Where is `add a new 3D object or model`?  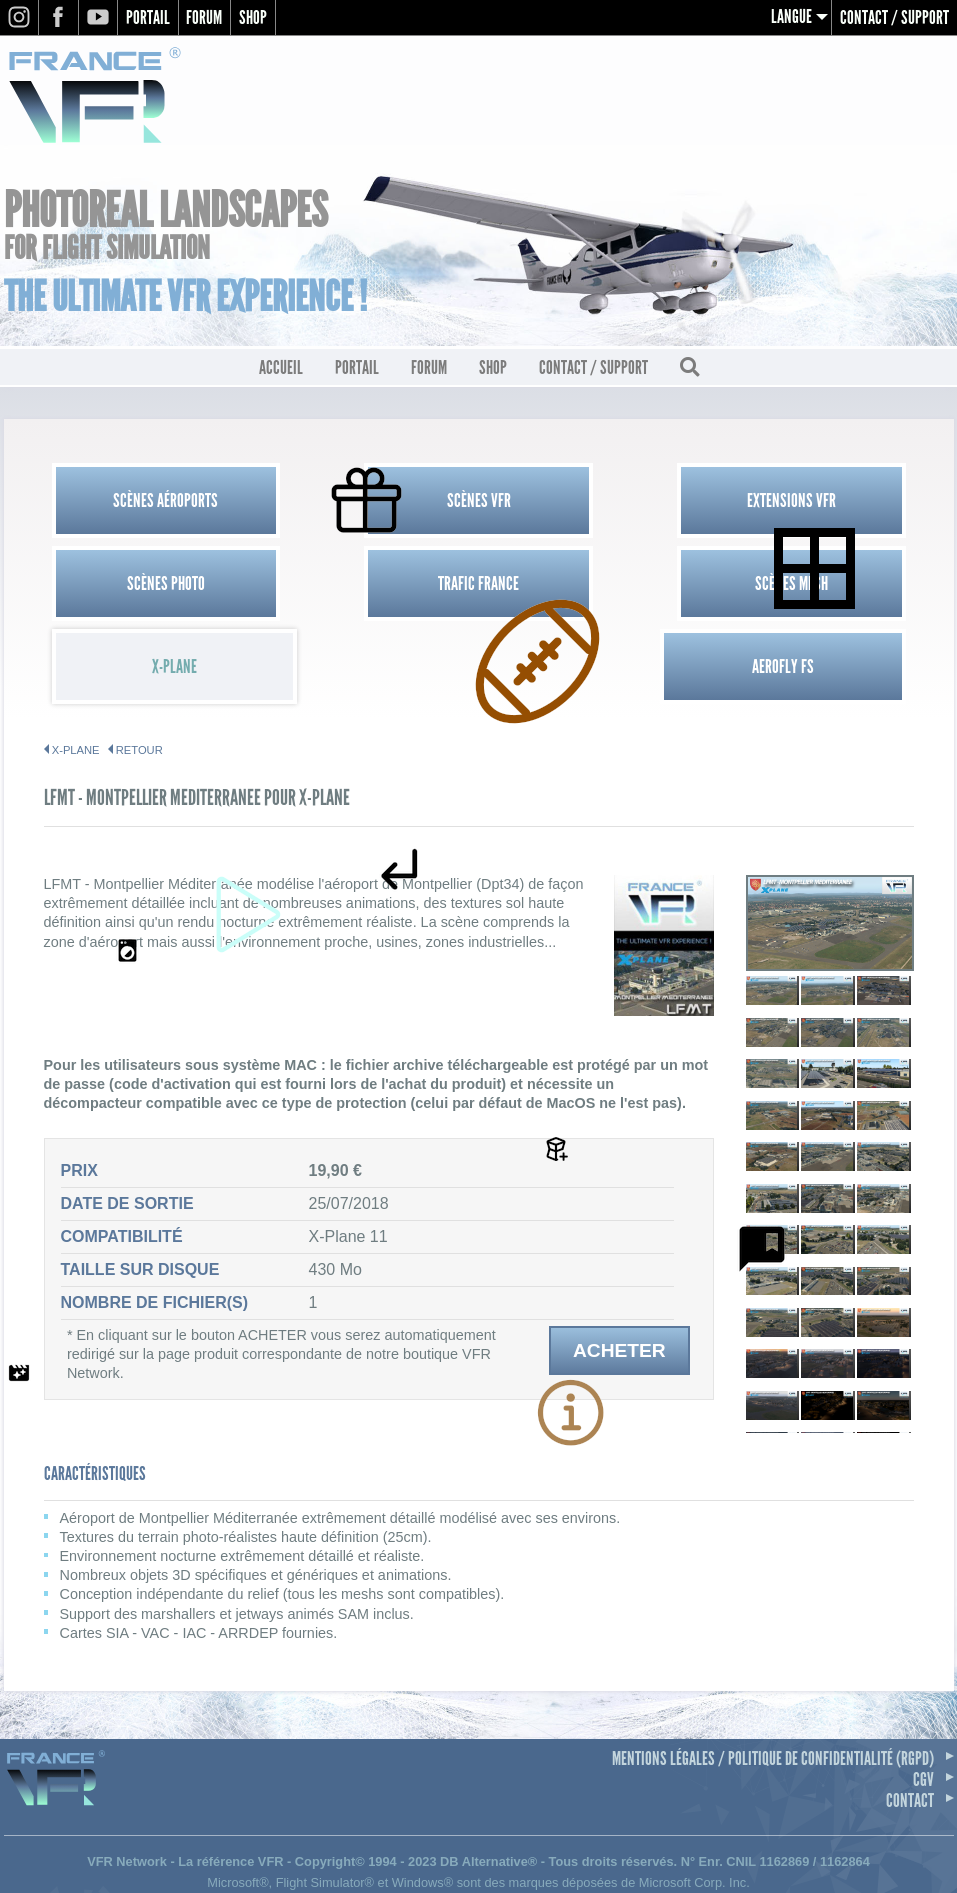
add a new 3D object or model is located at coordinates (556, 1149).